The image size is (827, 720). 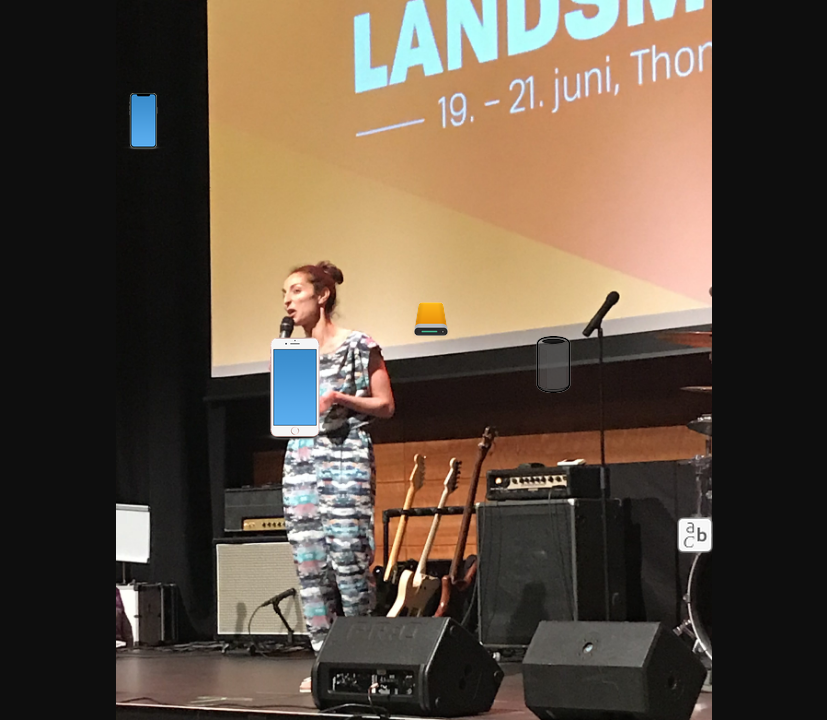 What do you see at coordinates (695, 535) in the screenshot?
I see `open the font viewer application` at bounding box center [695, 535].